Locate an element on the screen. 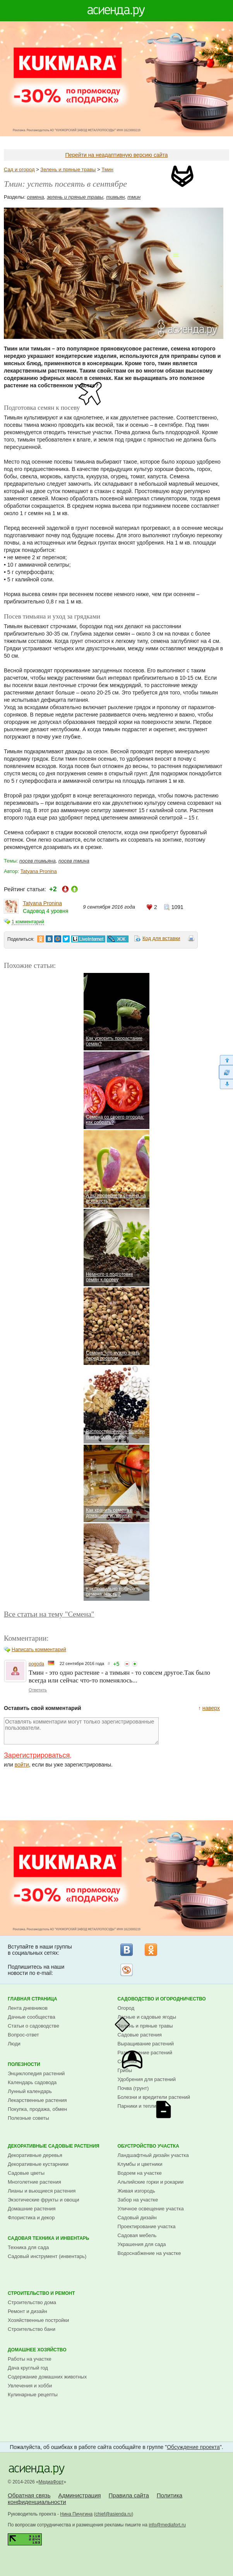  justify text alignment is located at coordinates (176, 255).